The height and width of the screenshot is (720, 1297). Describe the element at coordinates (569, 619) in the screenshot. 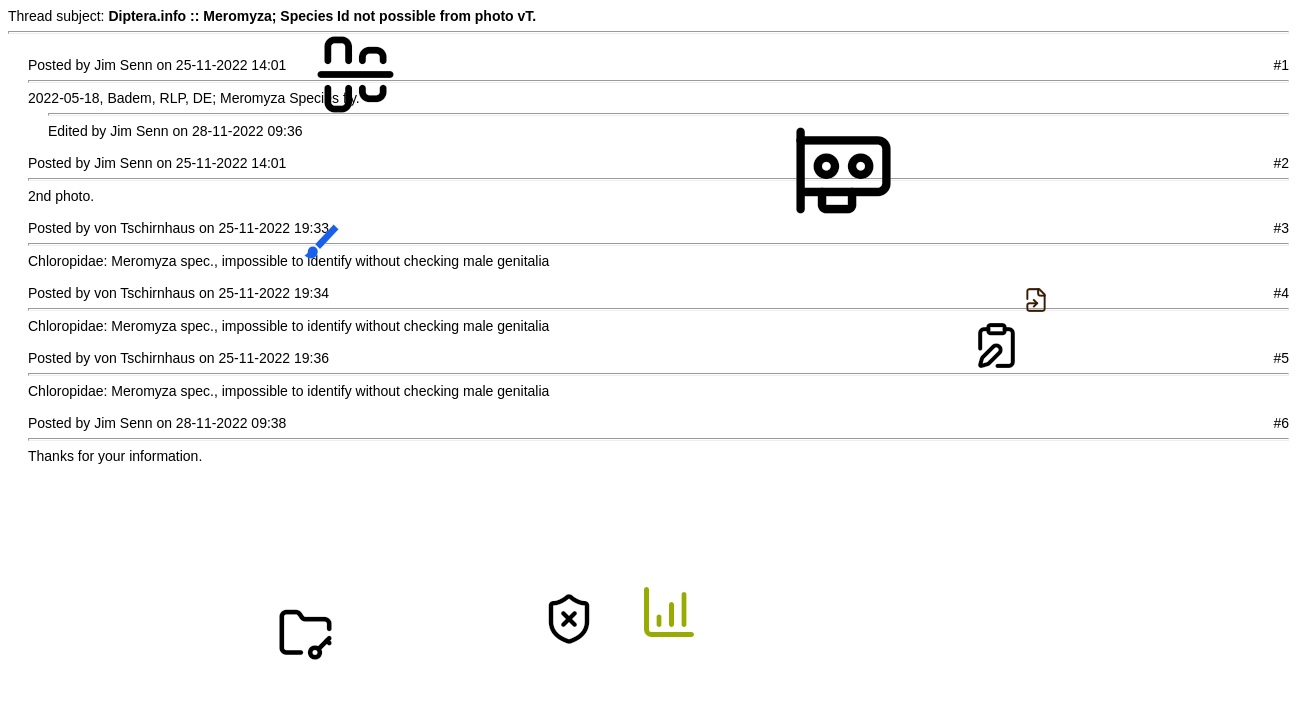

I see `security protection disabled or off` at that location.